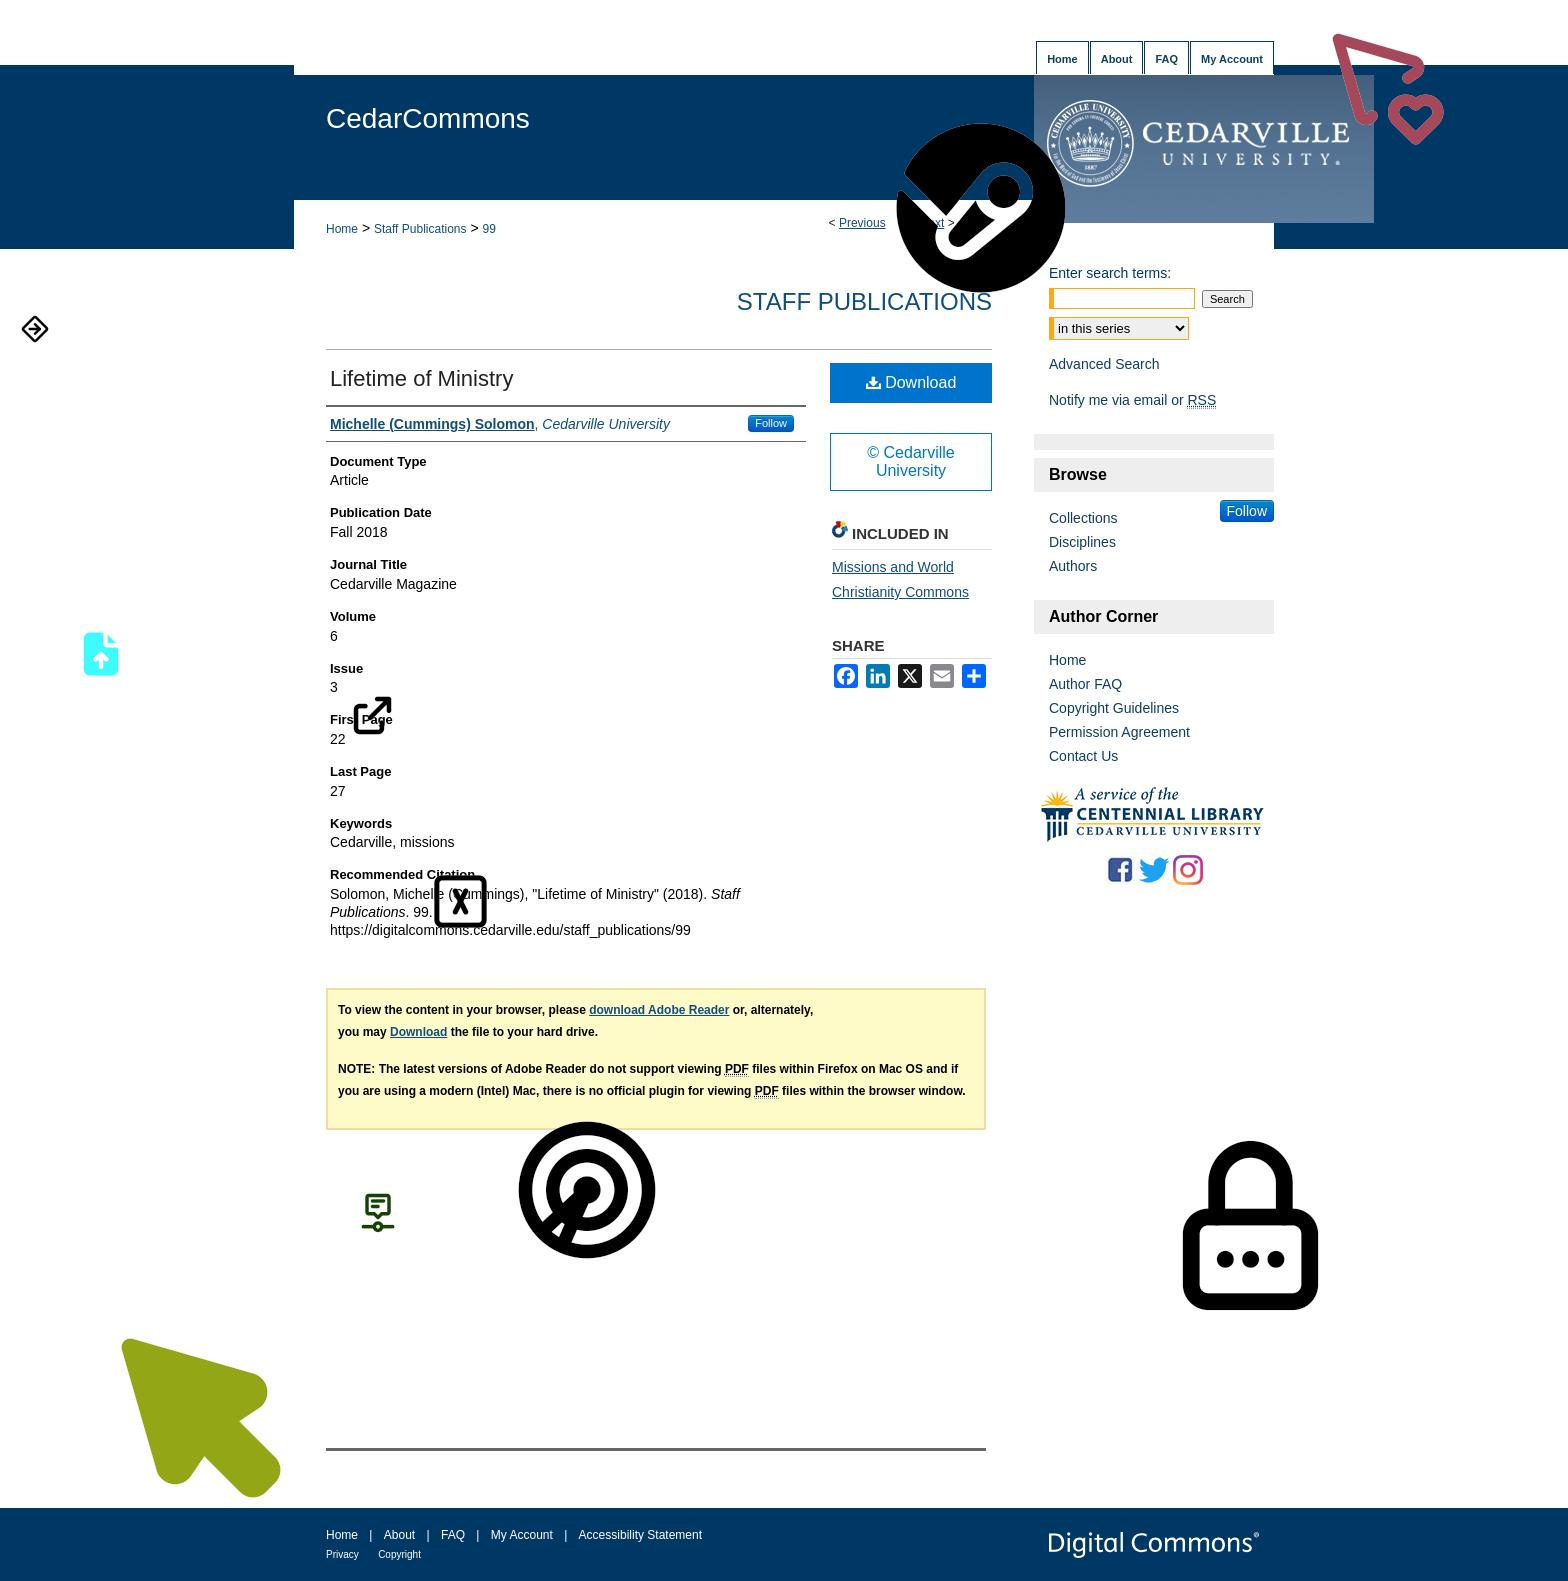 This screenshot has width=1568, height=1581. Describe the element at coordinates (587, 1190) in the screenshot. I see `open Flightradar24 app` at that location.